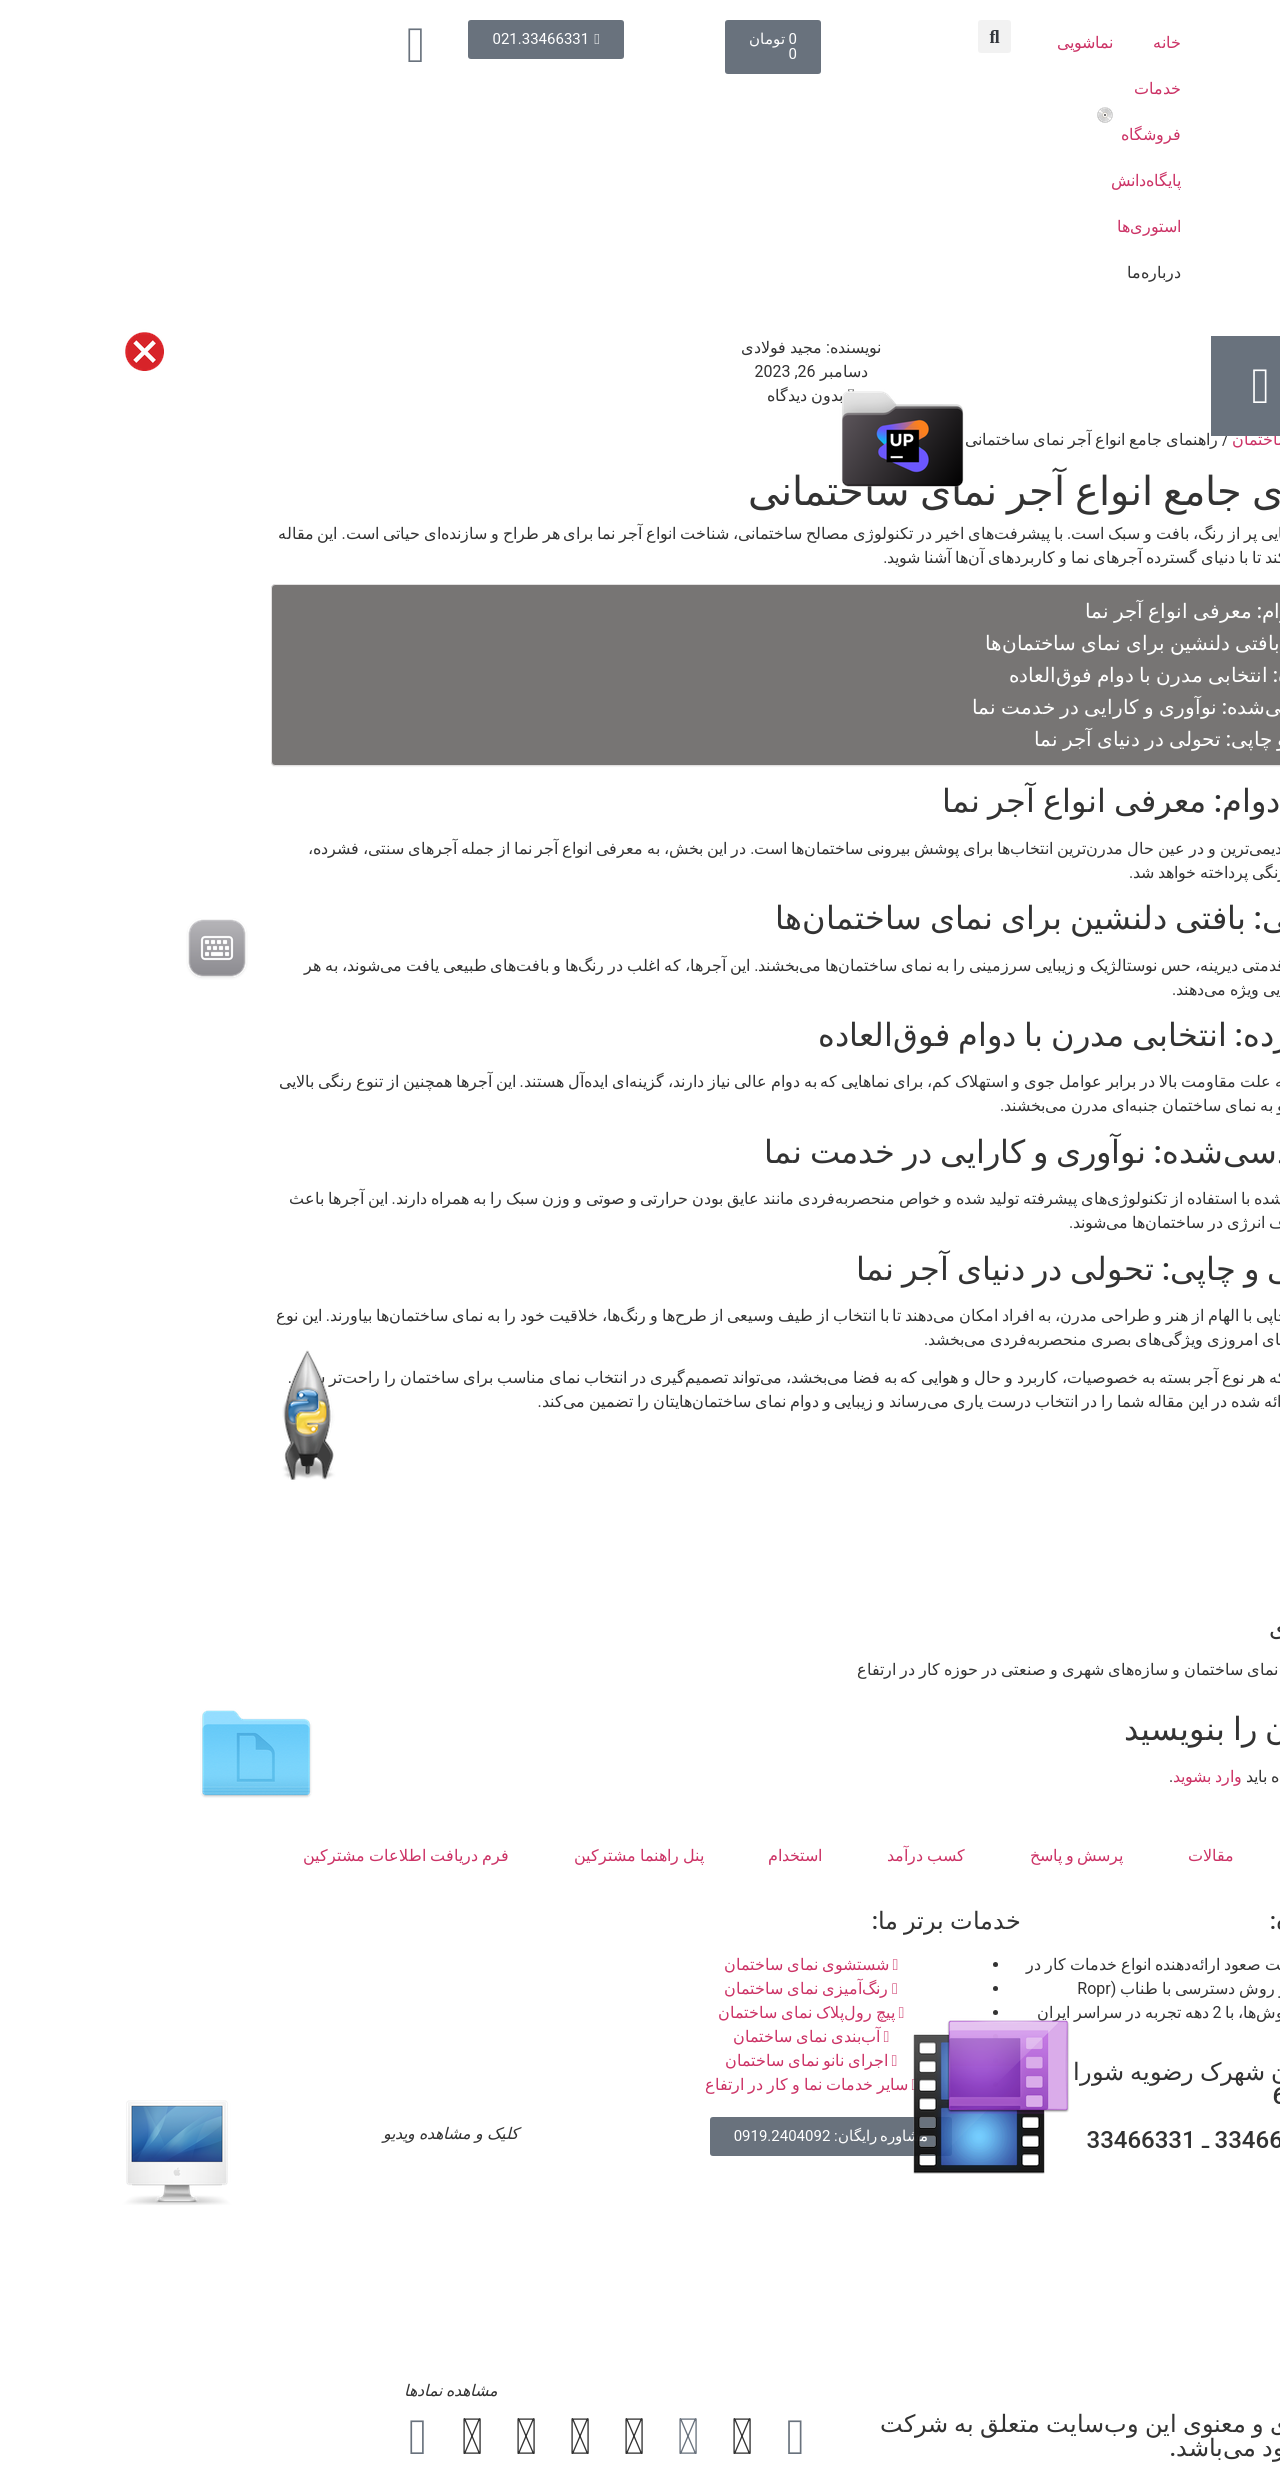 This screenshot has width=1280, height=2489. Describe the element at coordinates (1105, 115) in the screenshot. I see `indicates a DVD-RW drive or rewritable disc device` at that location.